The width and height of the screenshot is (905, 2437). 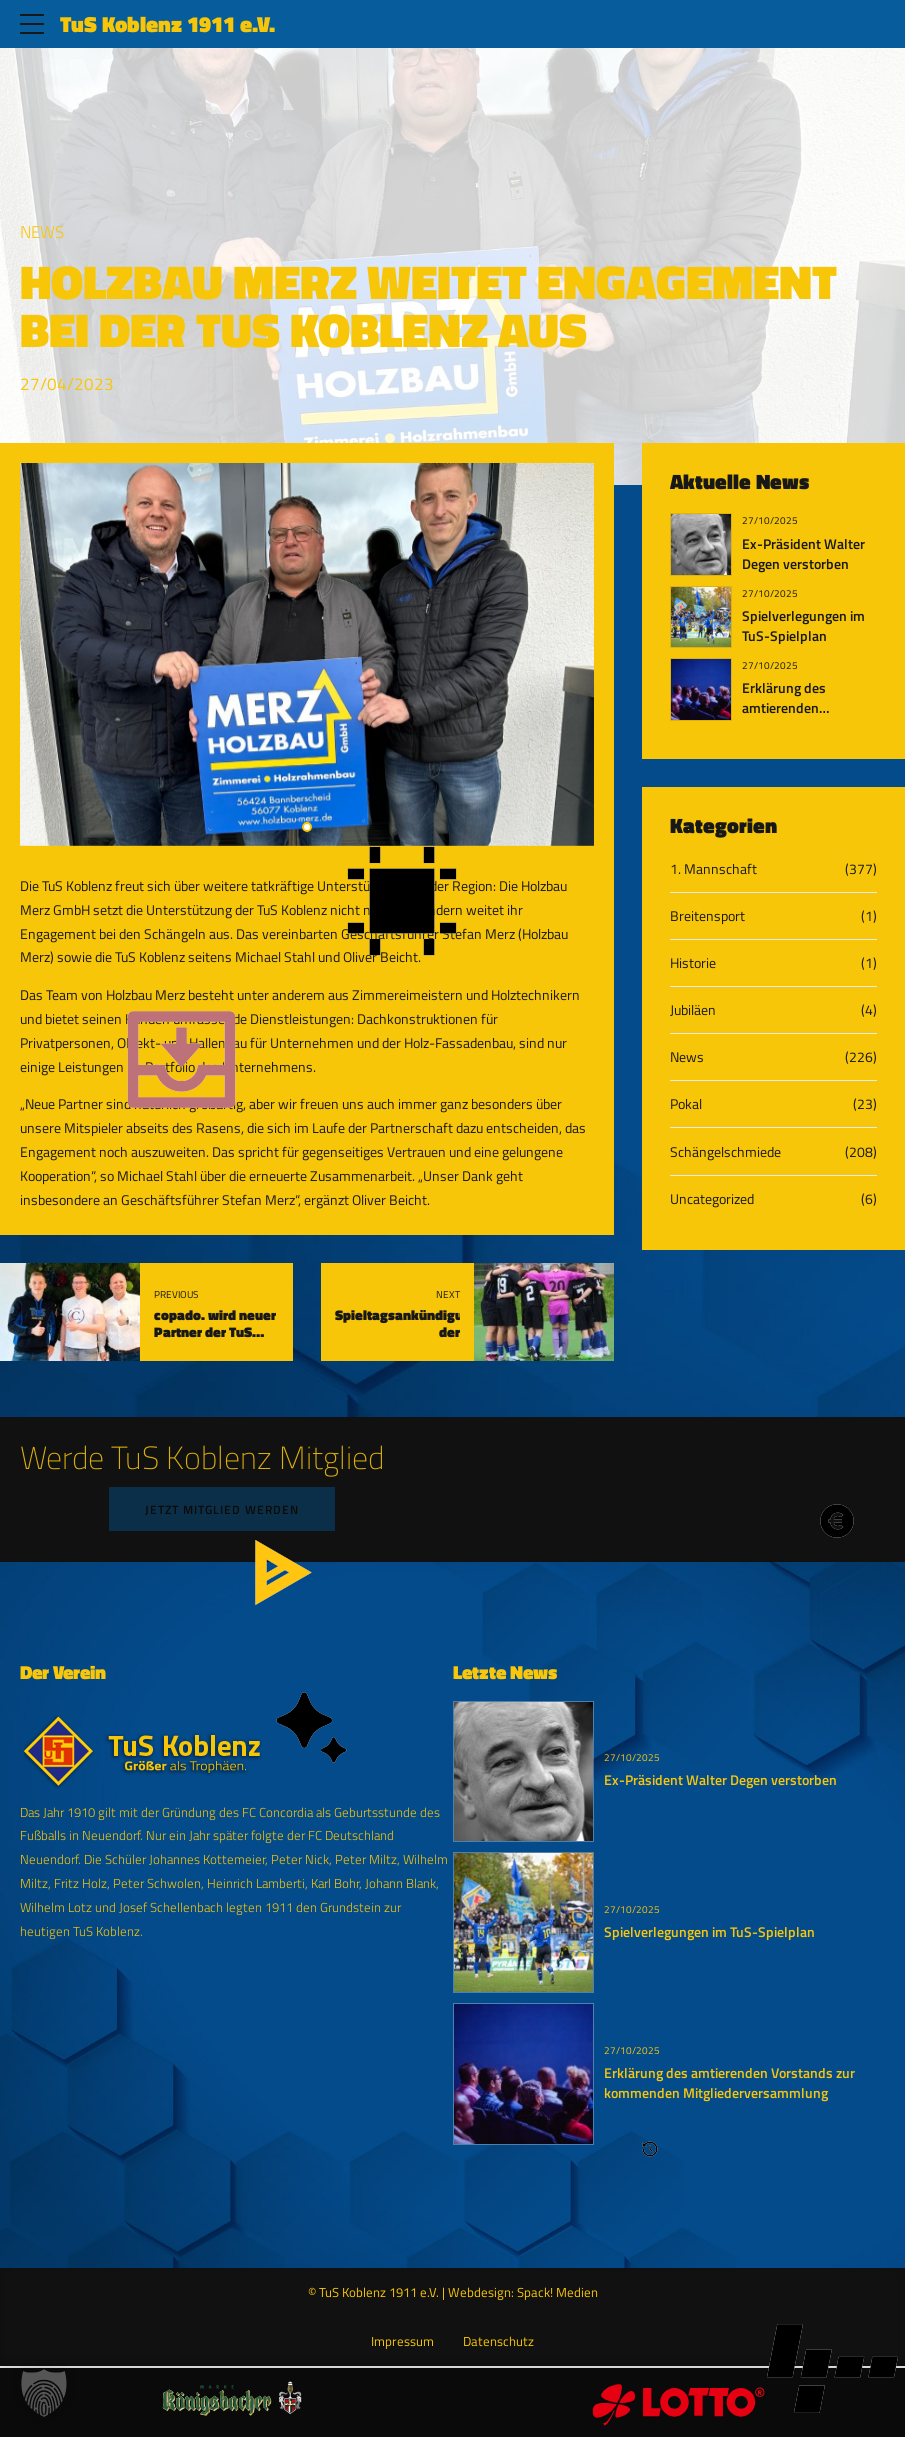 I want to click on select or edit an artboard, so click(x=402, y=901).